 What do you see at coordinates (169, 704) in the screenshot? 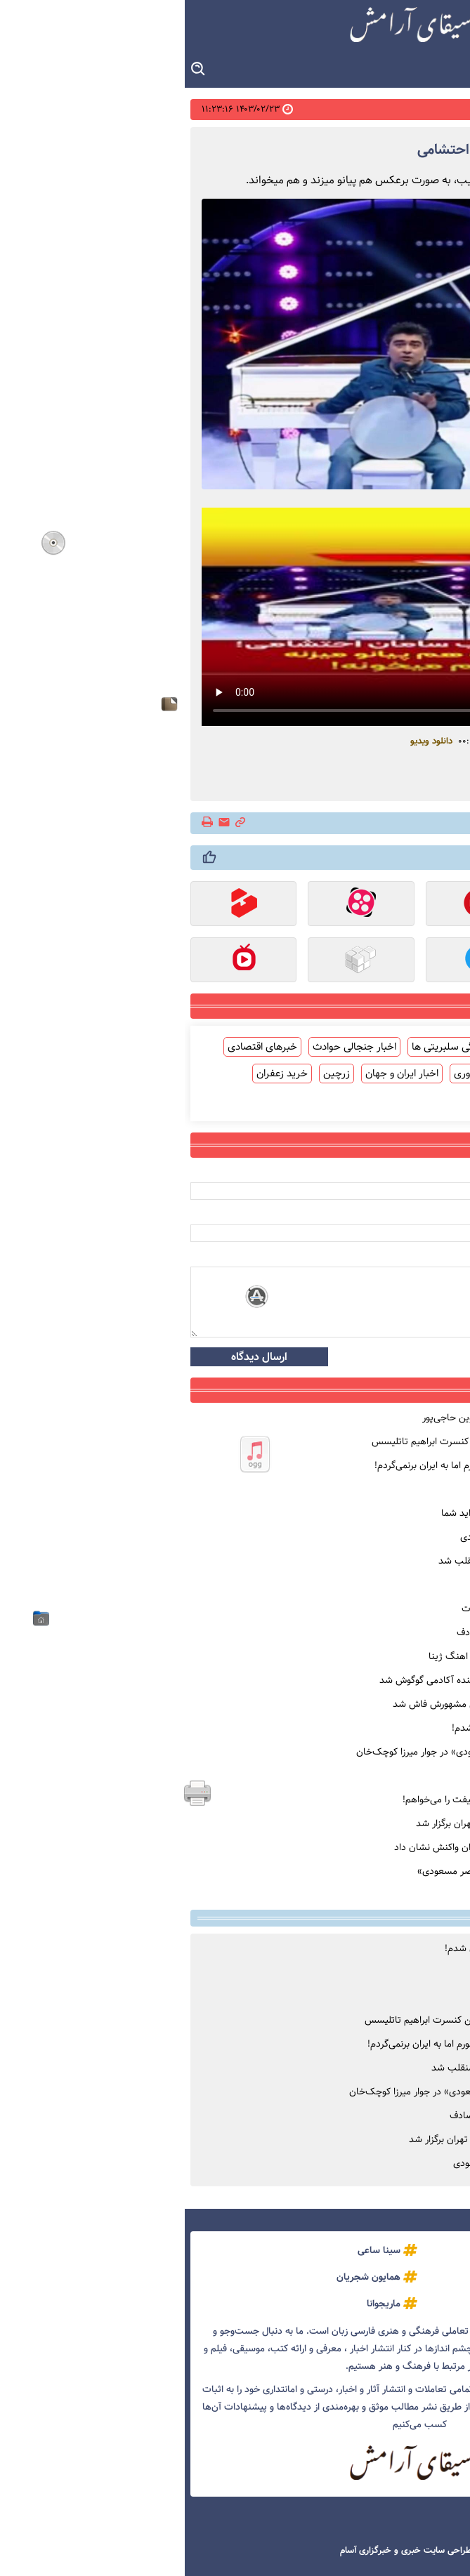
I see `change desktop wallpaper settings` at bounding box center [169, 704].